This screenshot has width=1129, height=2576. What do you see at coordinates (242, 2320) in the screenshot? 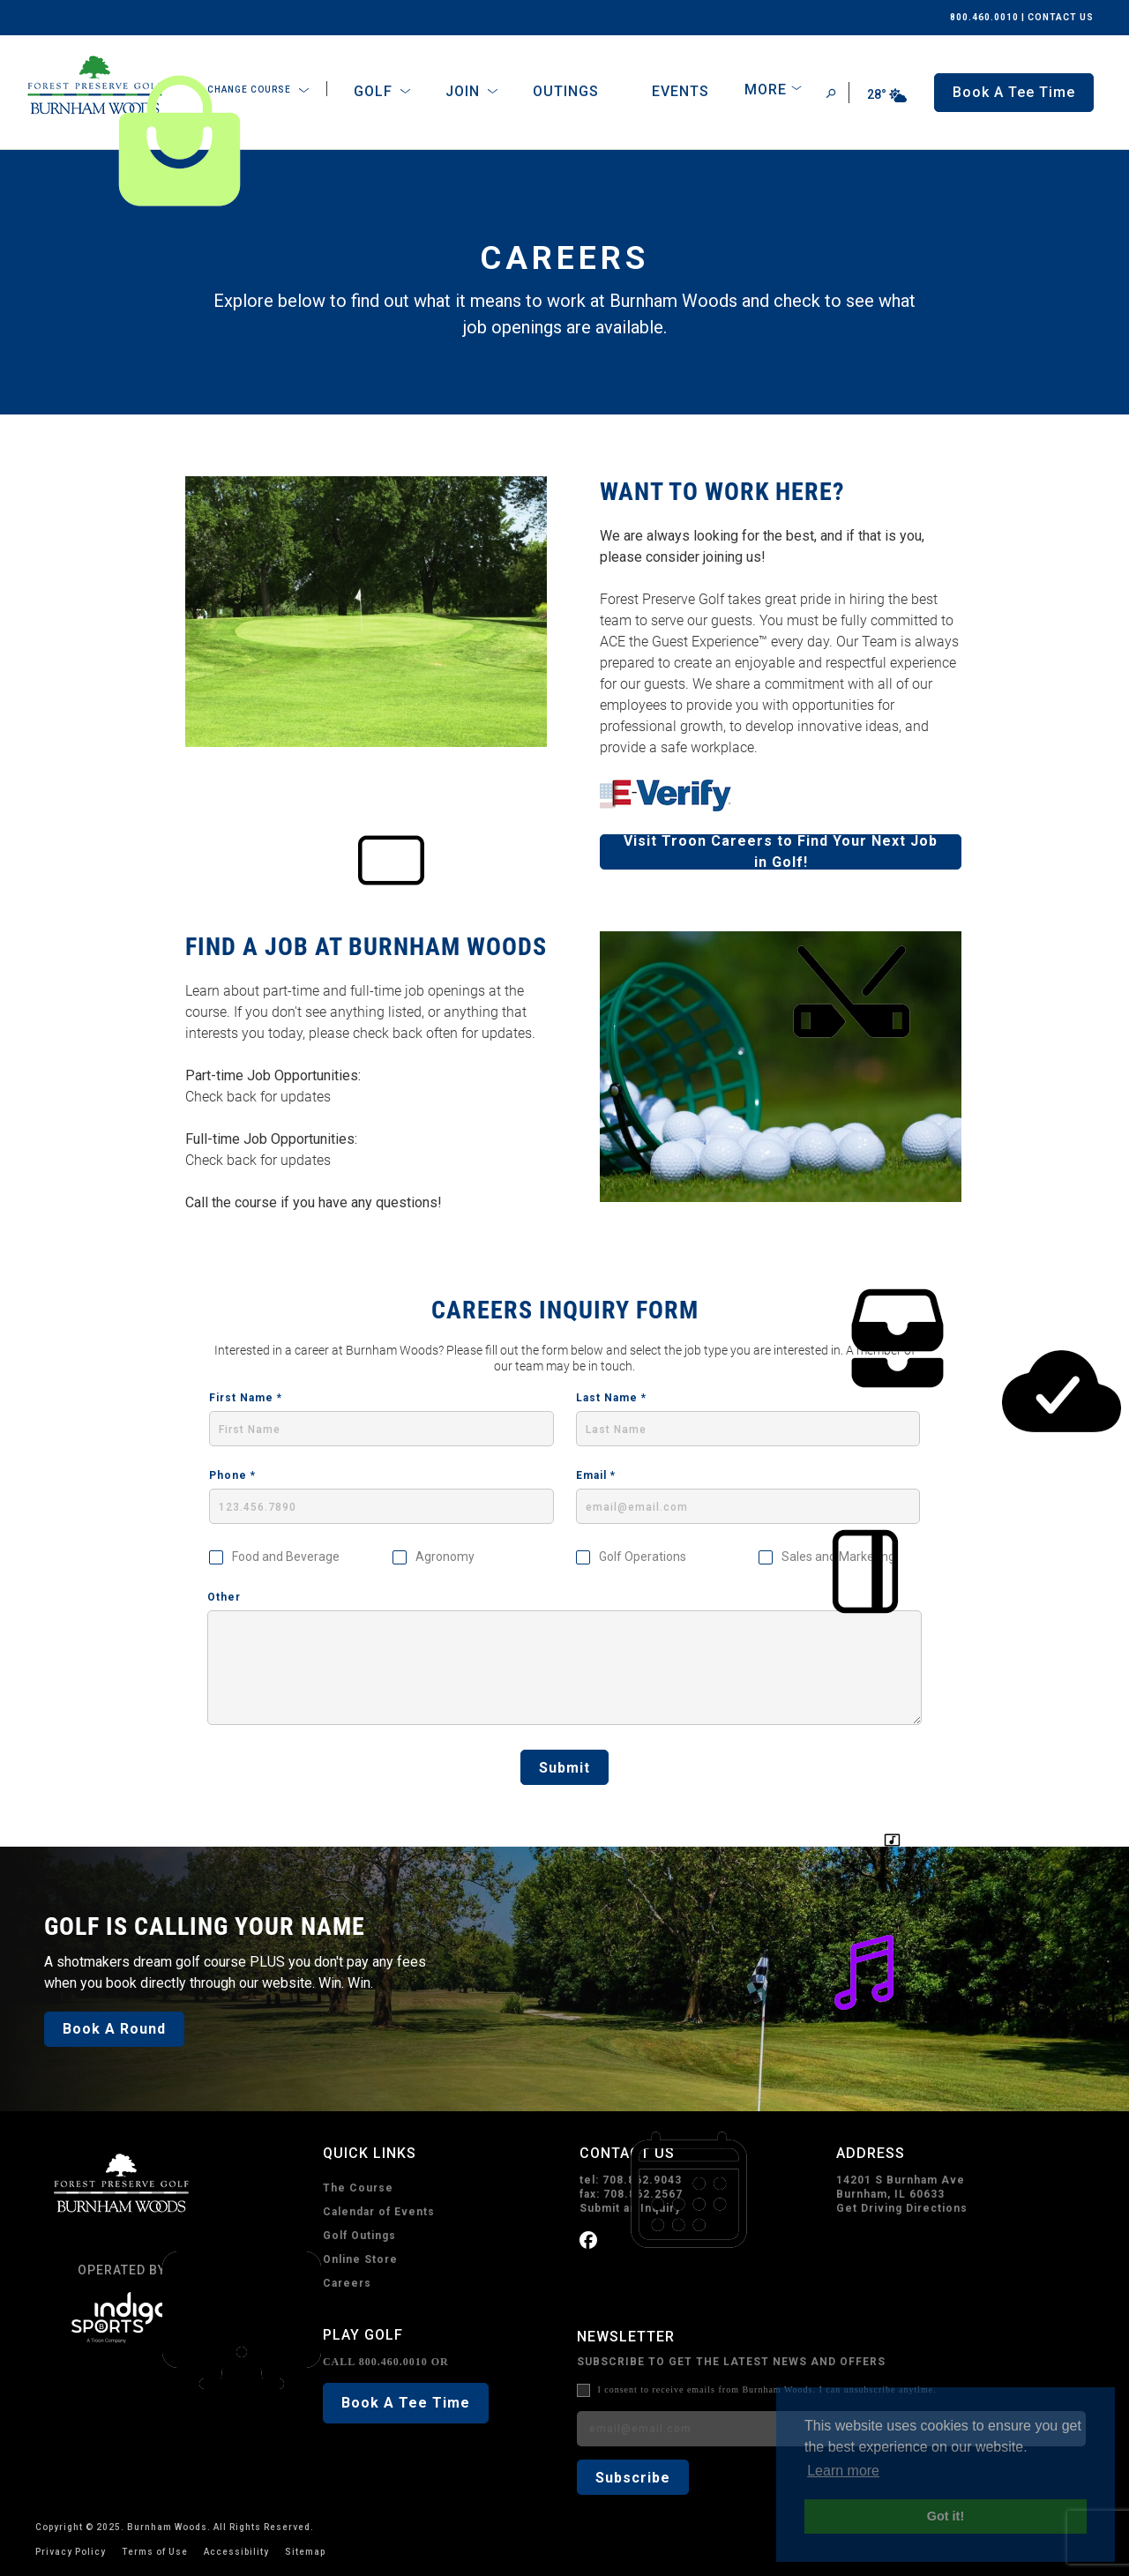
I see `switch to desktop view` at bounding box center [242, 2320].